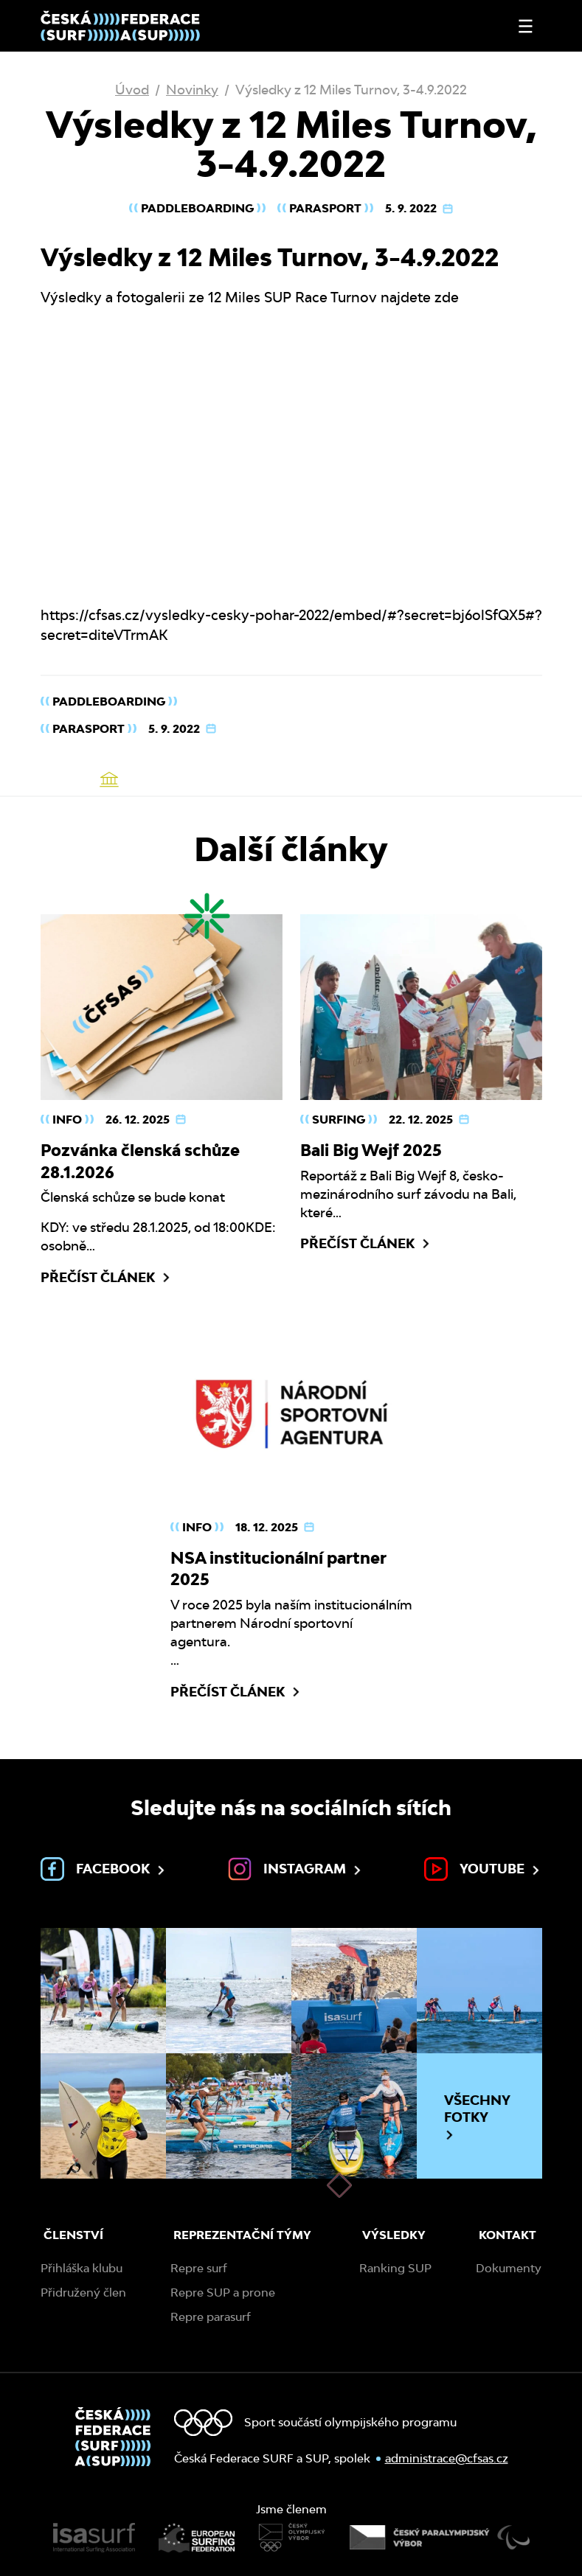 Image resolution: width=582 pixels, height=2576 pixels. I want to click on indicates premium or pro feature, so click(339, 2185).